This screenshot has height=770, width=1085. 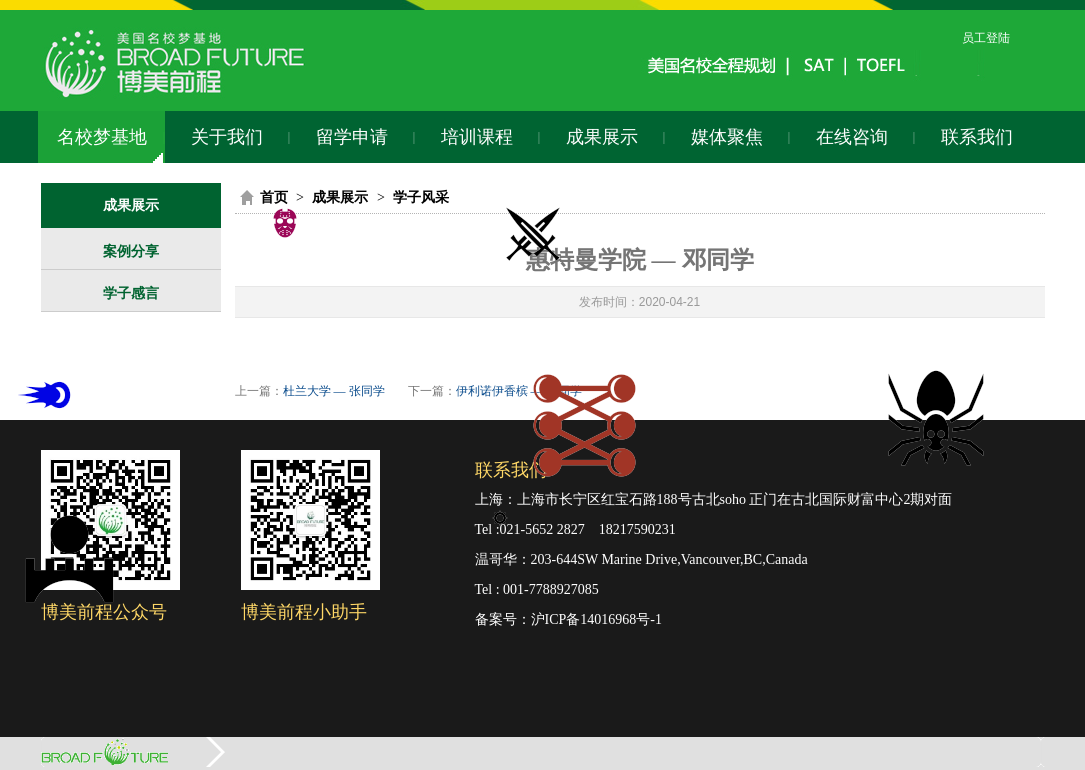 What do you see at coordinates (584, 425) in the screenshot?
I see `neural network or machine learning feature` at bounding box center [584, 425].